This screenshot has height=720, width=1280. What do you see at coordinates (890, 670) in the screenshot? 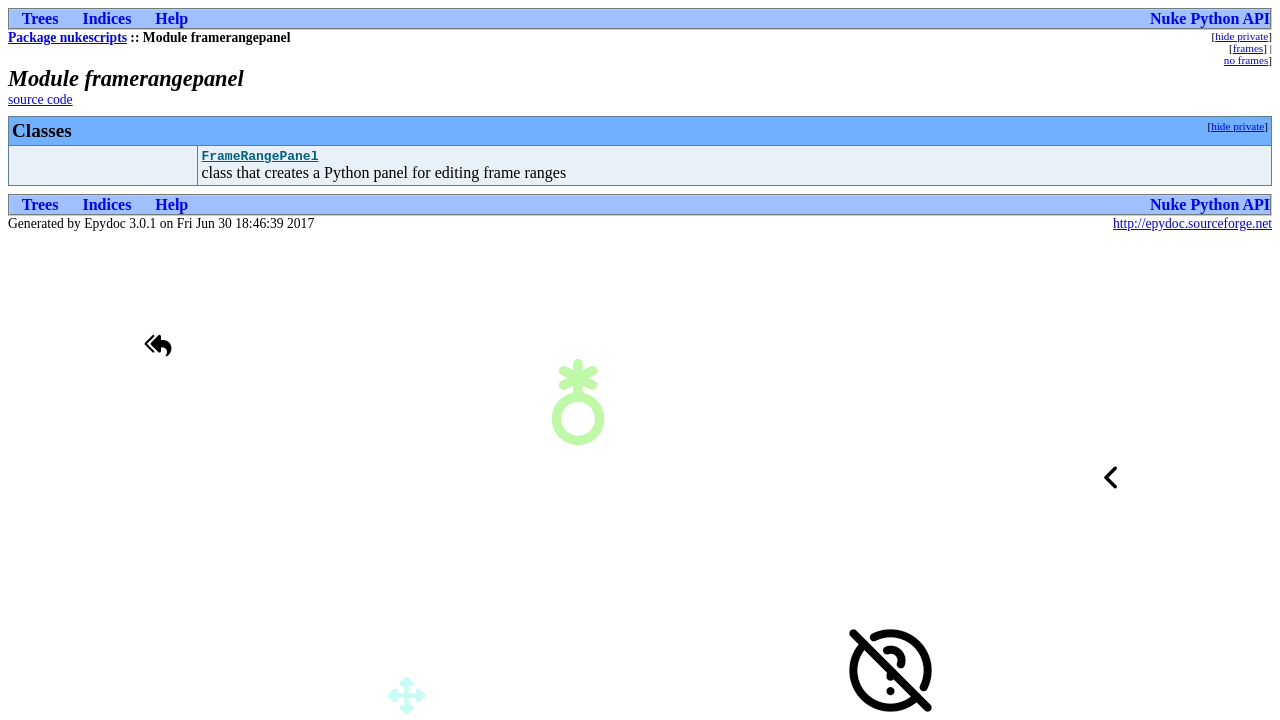
I see `help or support is currently unavailable` at bounding box center [890, 670].